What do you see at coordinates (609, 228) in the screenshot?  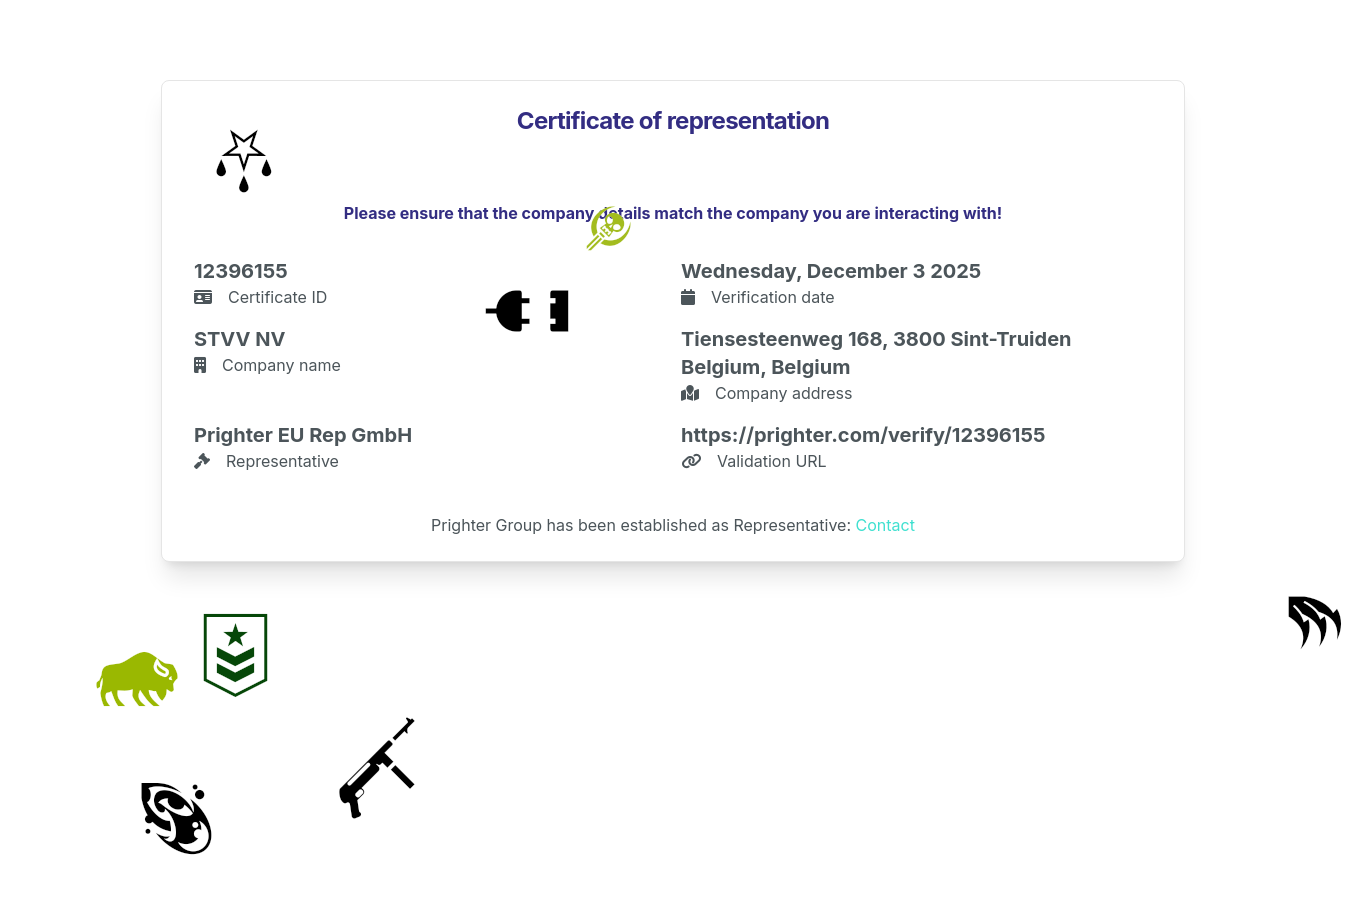 I see `select necromancer or dark mage class` at bounding box center [609, 228].